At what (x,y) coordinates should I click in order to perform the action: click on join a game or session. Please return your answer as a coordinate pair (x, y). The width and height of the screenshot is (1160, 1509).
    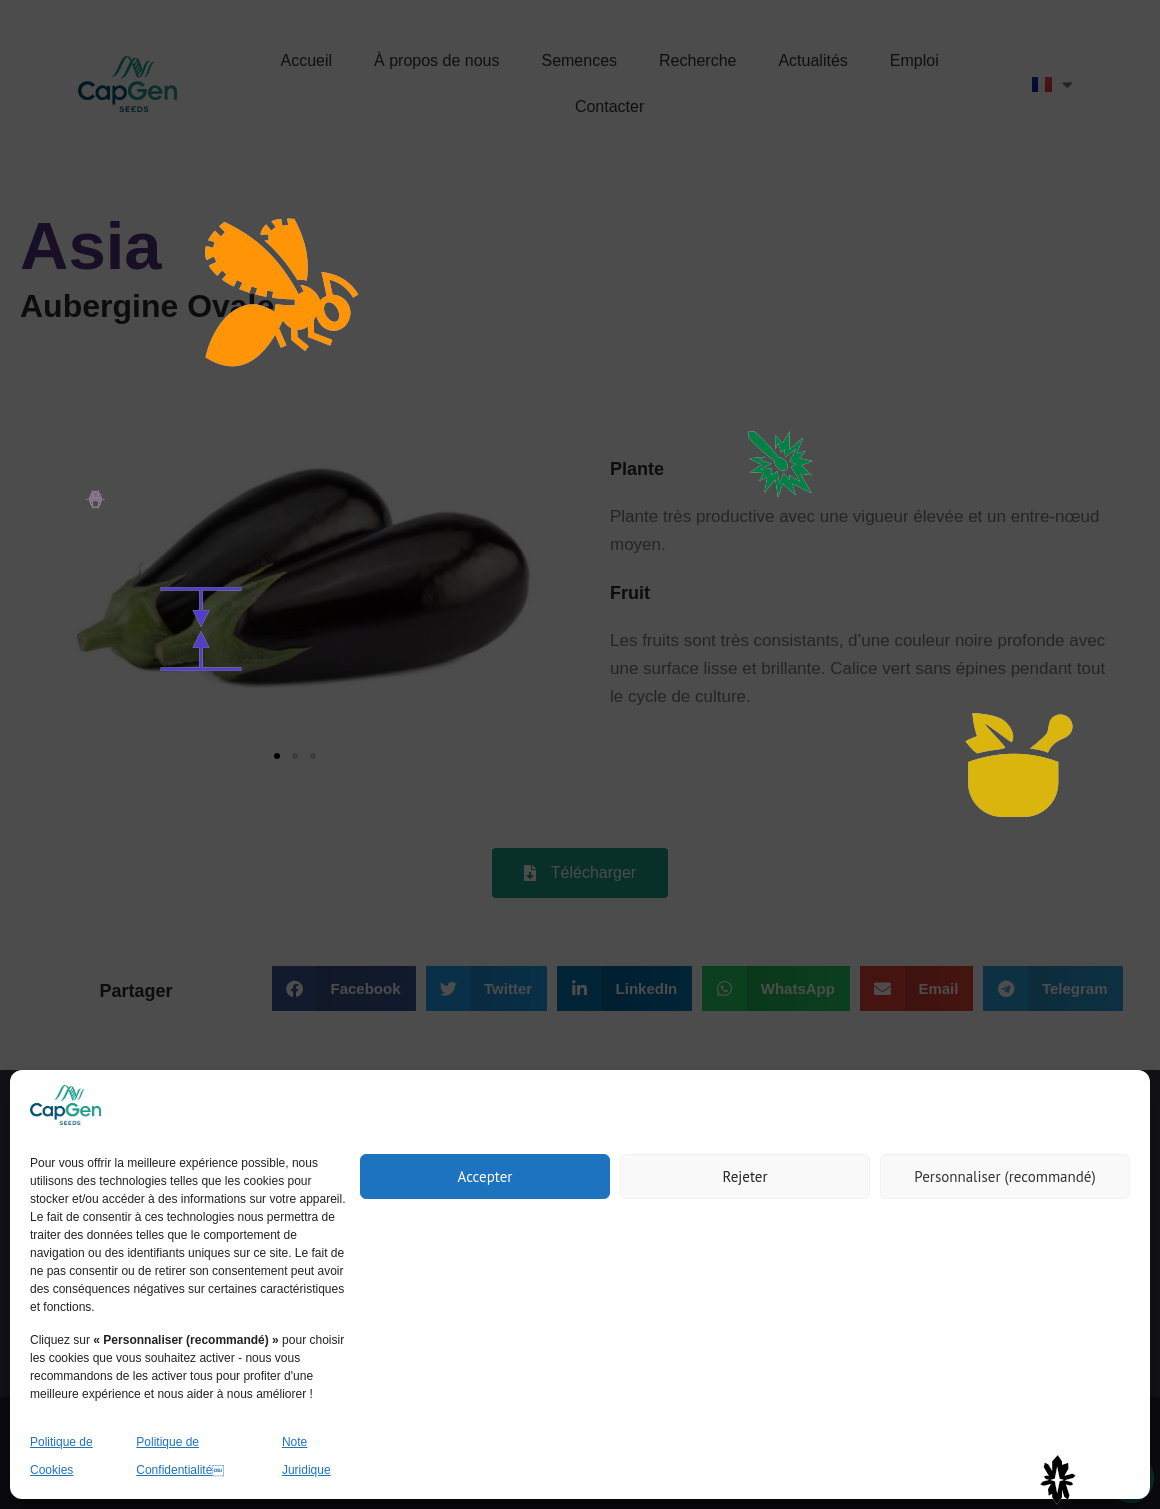
    Looking at the image, I should click on (201, 629).